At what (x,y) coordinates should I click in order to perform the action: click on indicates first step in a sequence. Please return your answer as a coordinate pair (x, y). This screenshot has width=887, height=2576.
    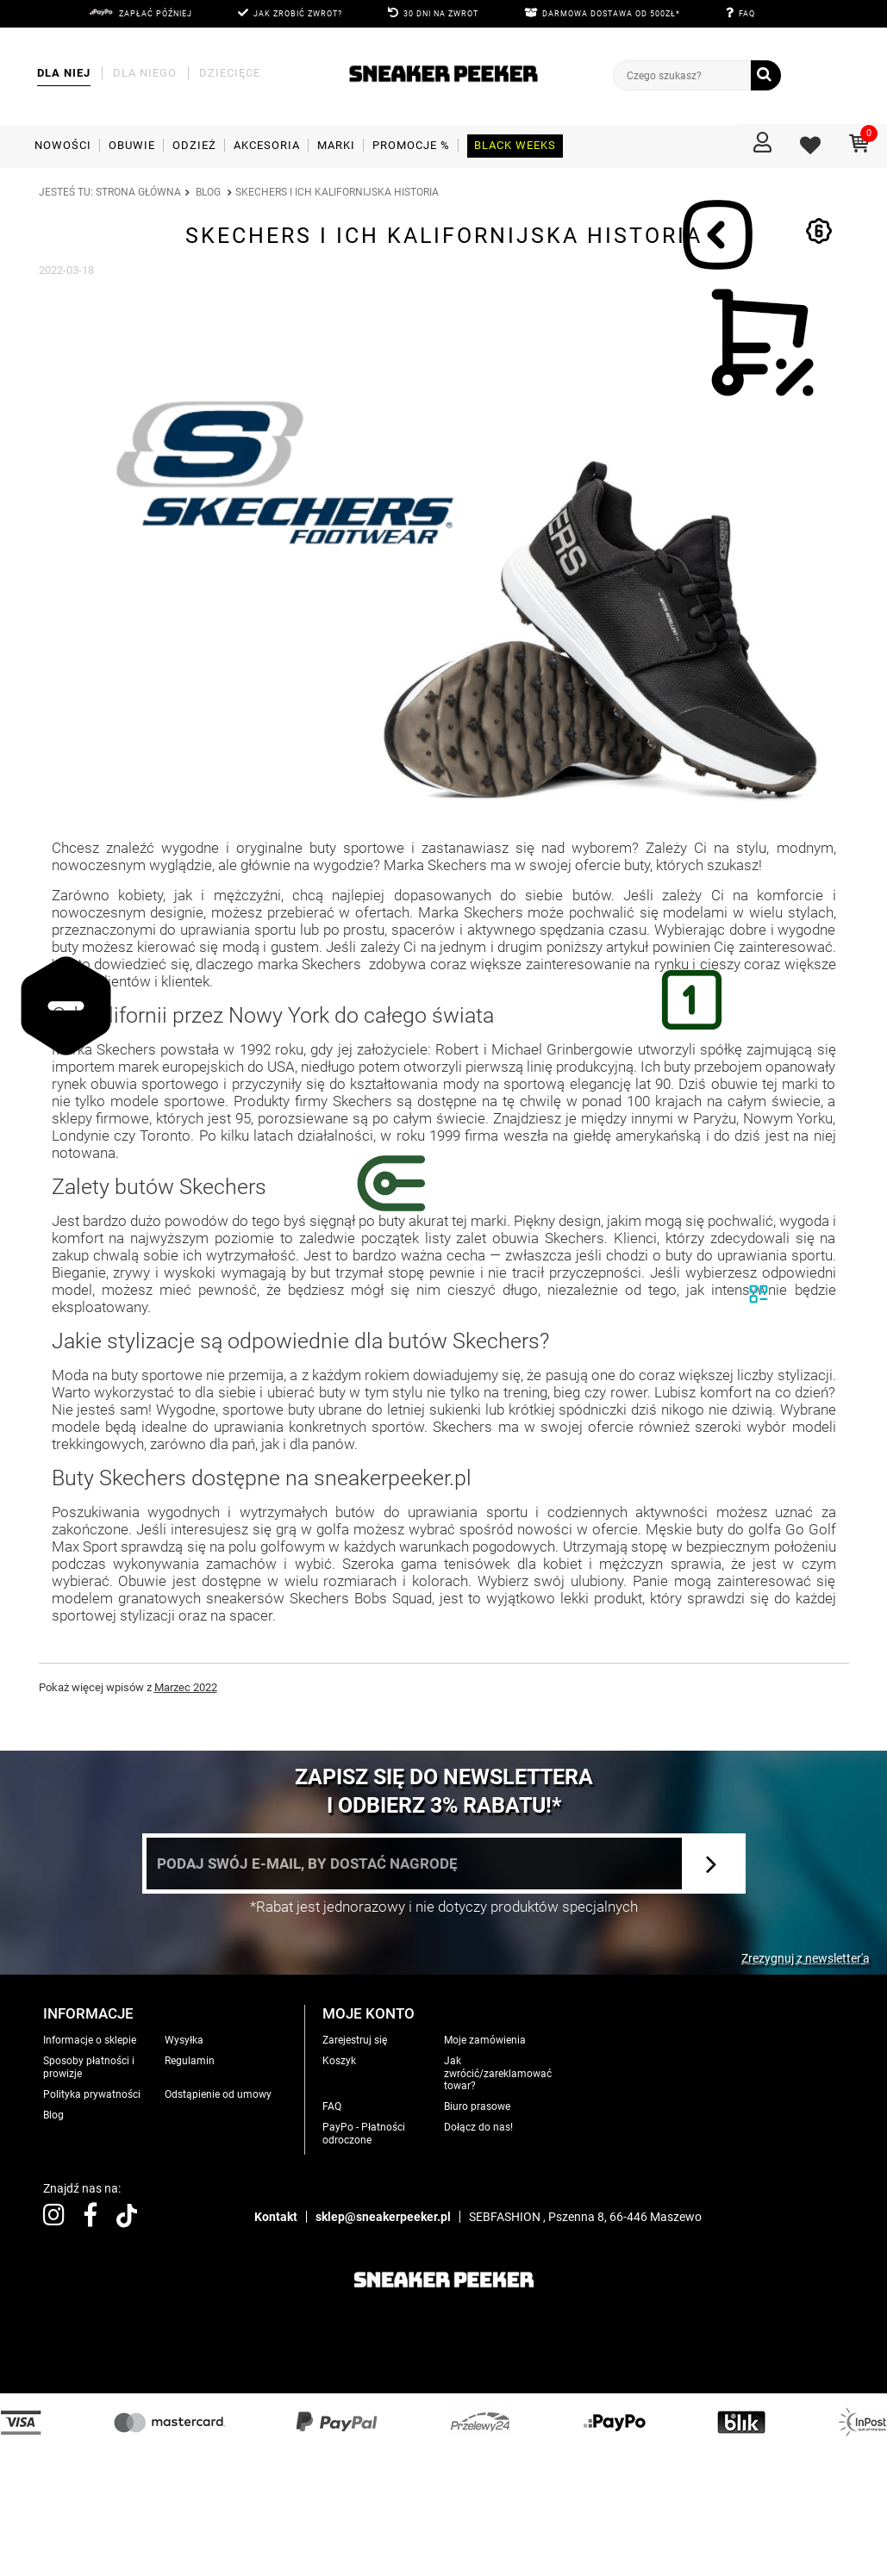
    Looking at the image, I should click on (691, 999).